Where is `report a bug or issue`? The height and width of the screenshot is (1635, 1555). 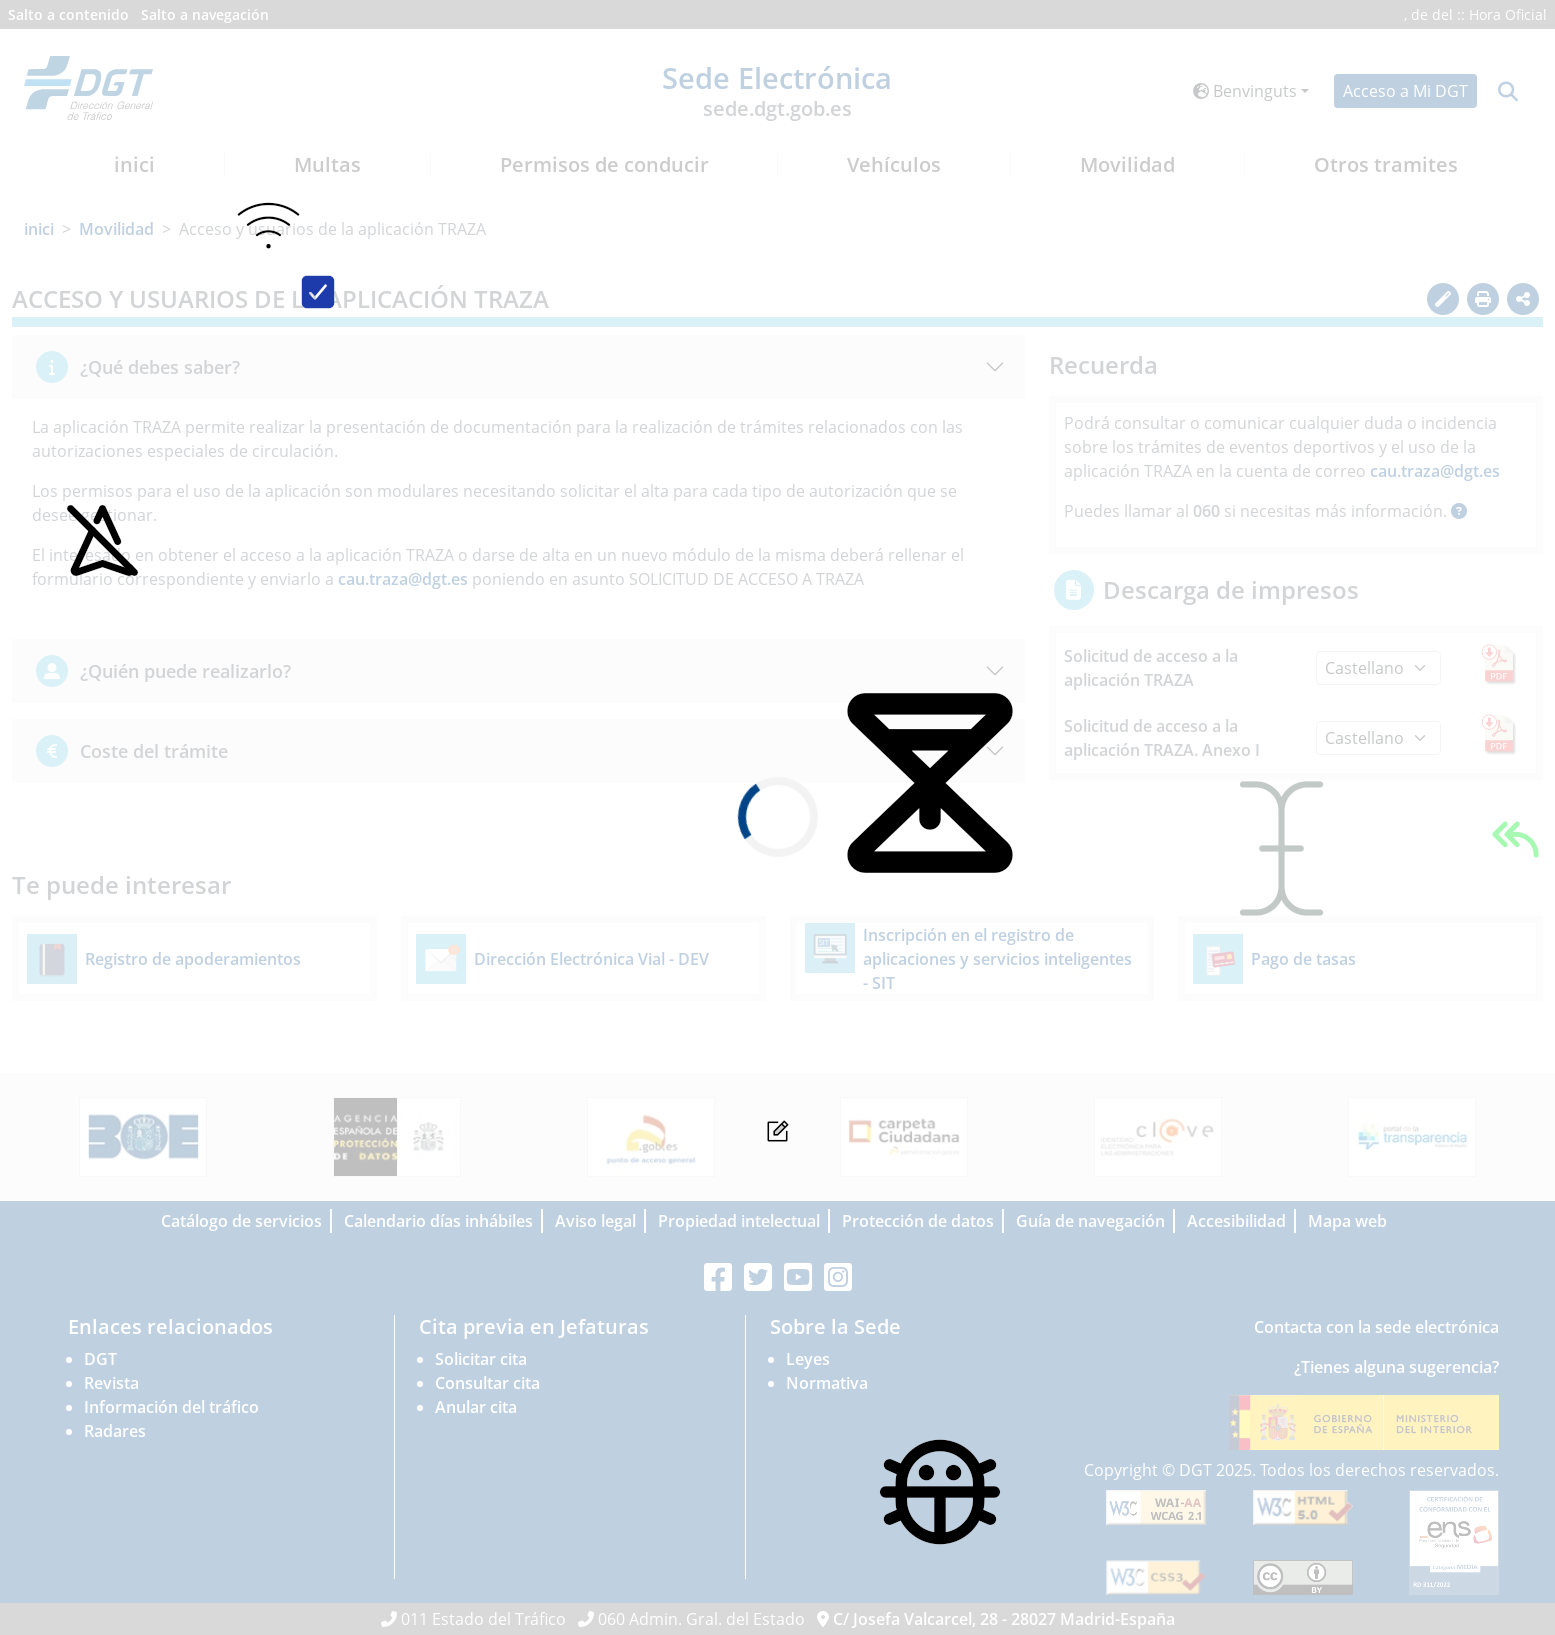
report a bug or issue is located at coordinates (940, 1492).